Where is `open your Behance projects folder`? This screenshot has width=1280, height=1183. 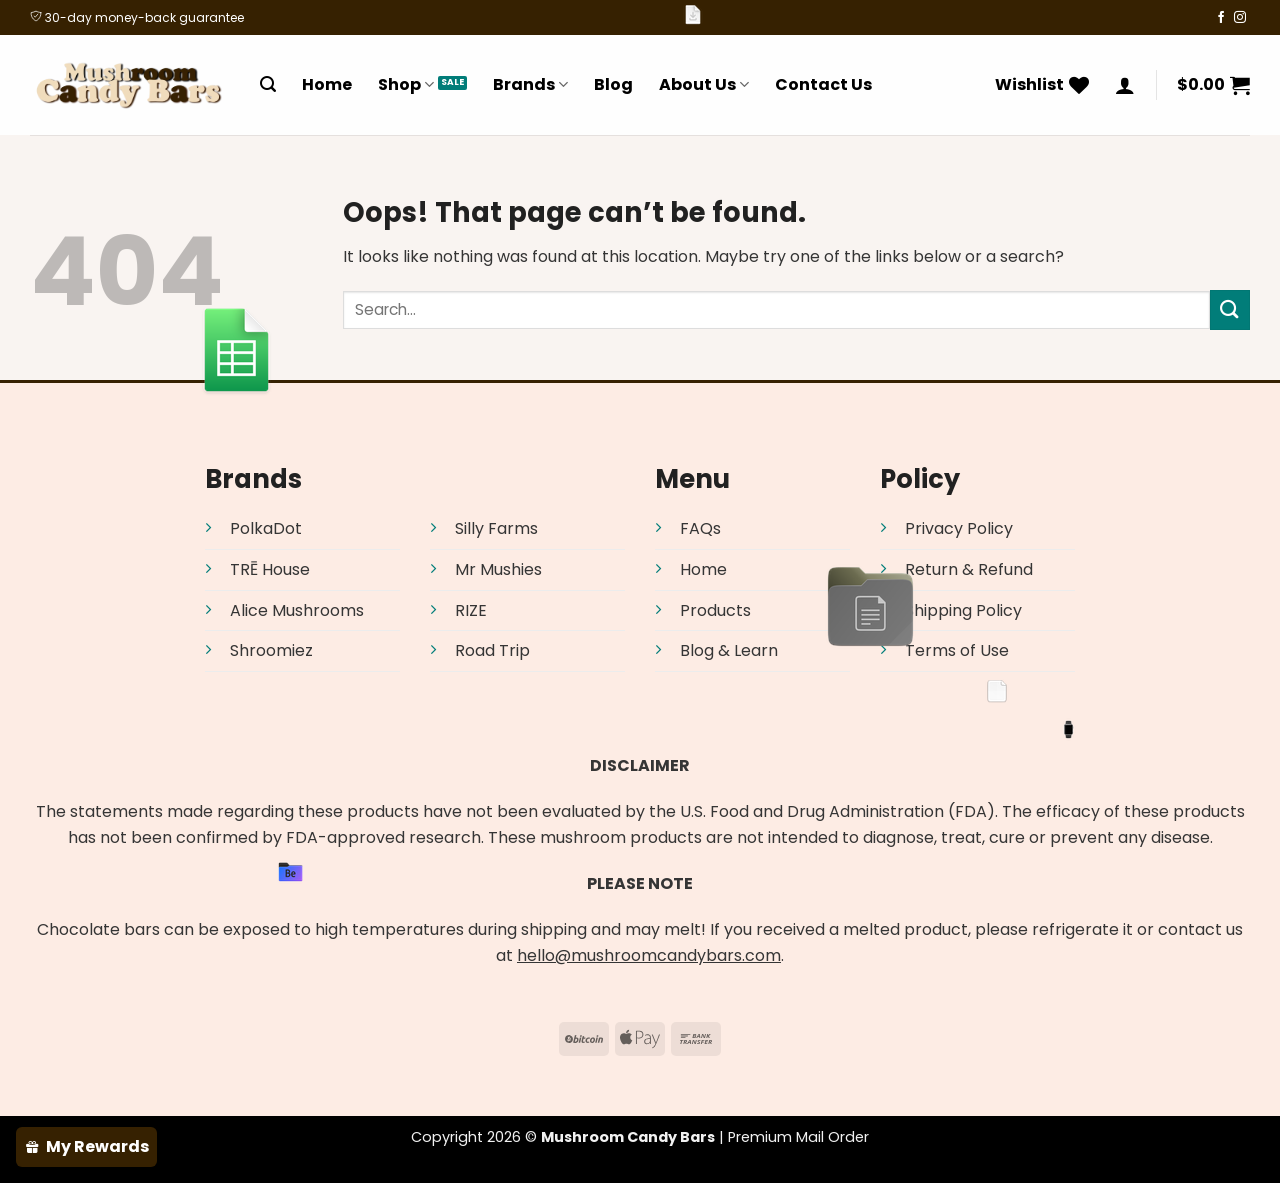
open your Behance projects folder is located at coordinates (290, 872).